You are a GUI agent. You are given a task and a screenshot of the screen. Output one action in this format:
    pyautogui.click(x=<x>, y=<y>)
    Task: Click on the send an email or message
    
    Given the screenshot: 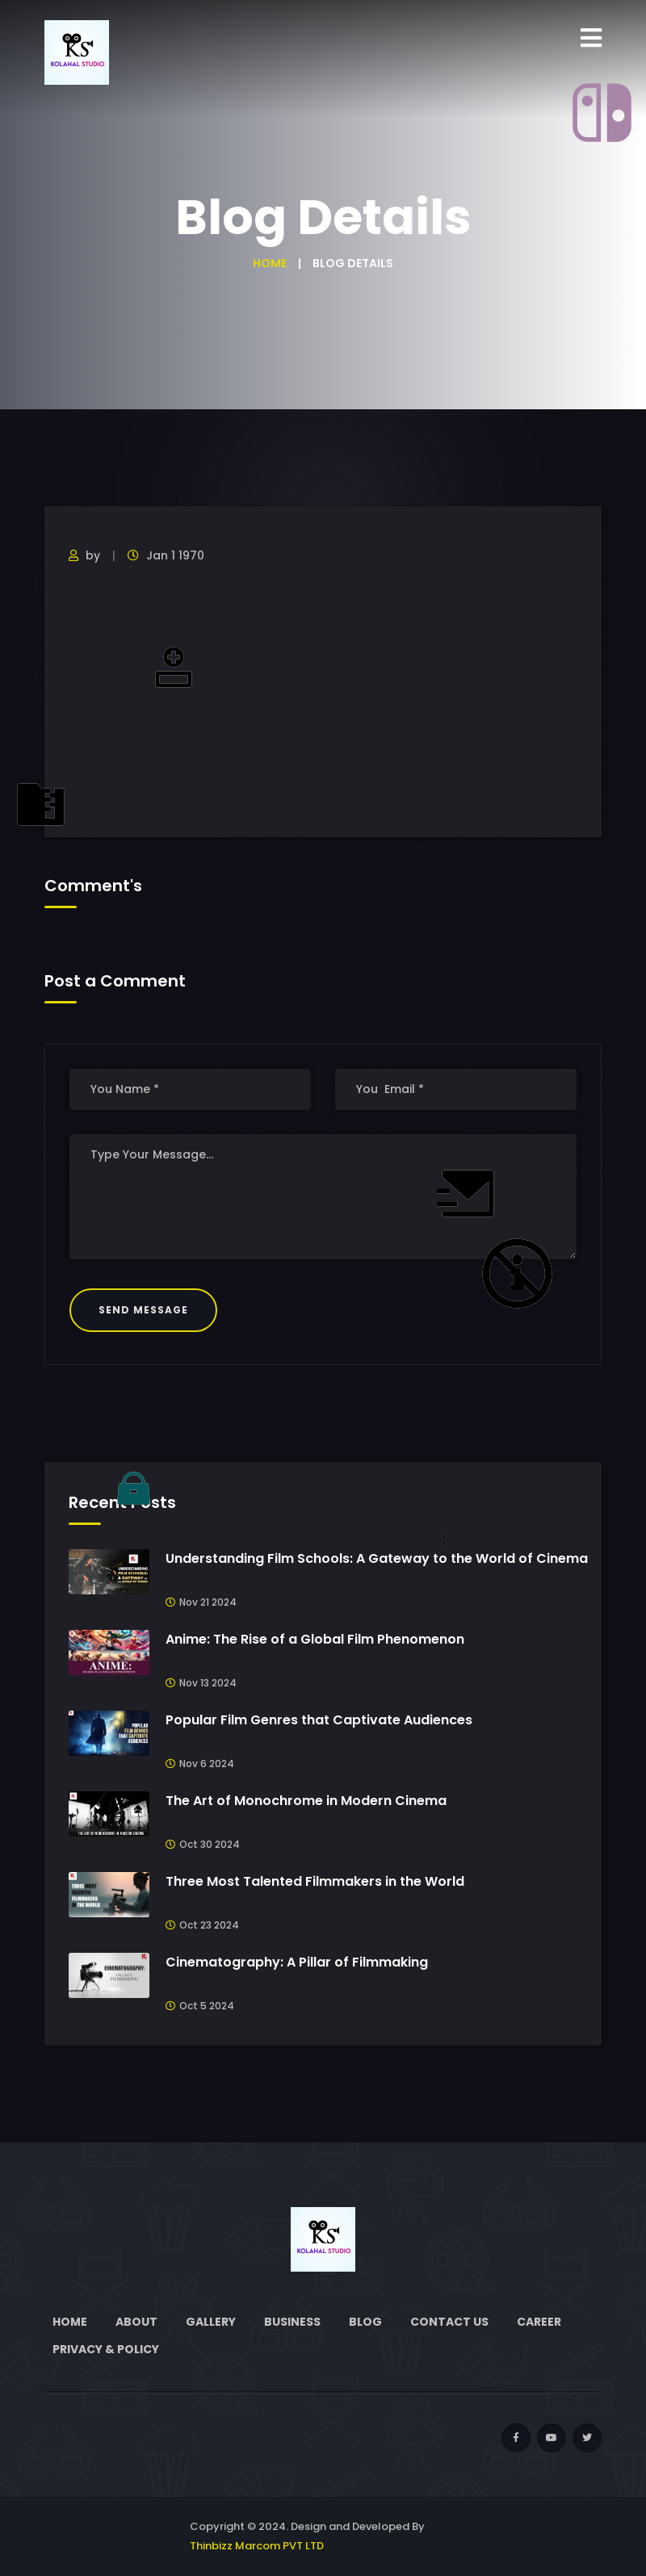 What is the action you would take?
    pyautogui.click(x=468, y=1193)
    